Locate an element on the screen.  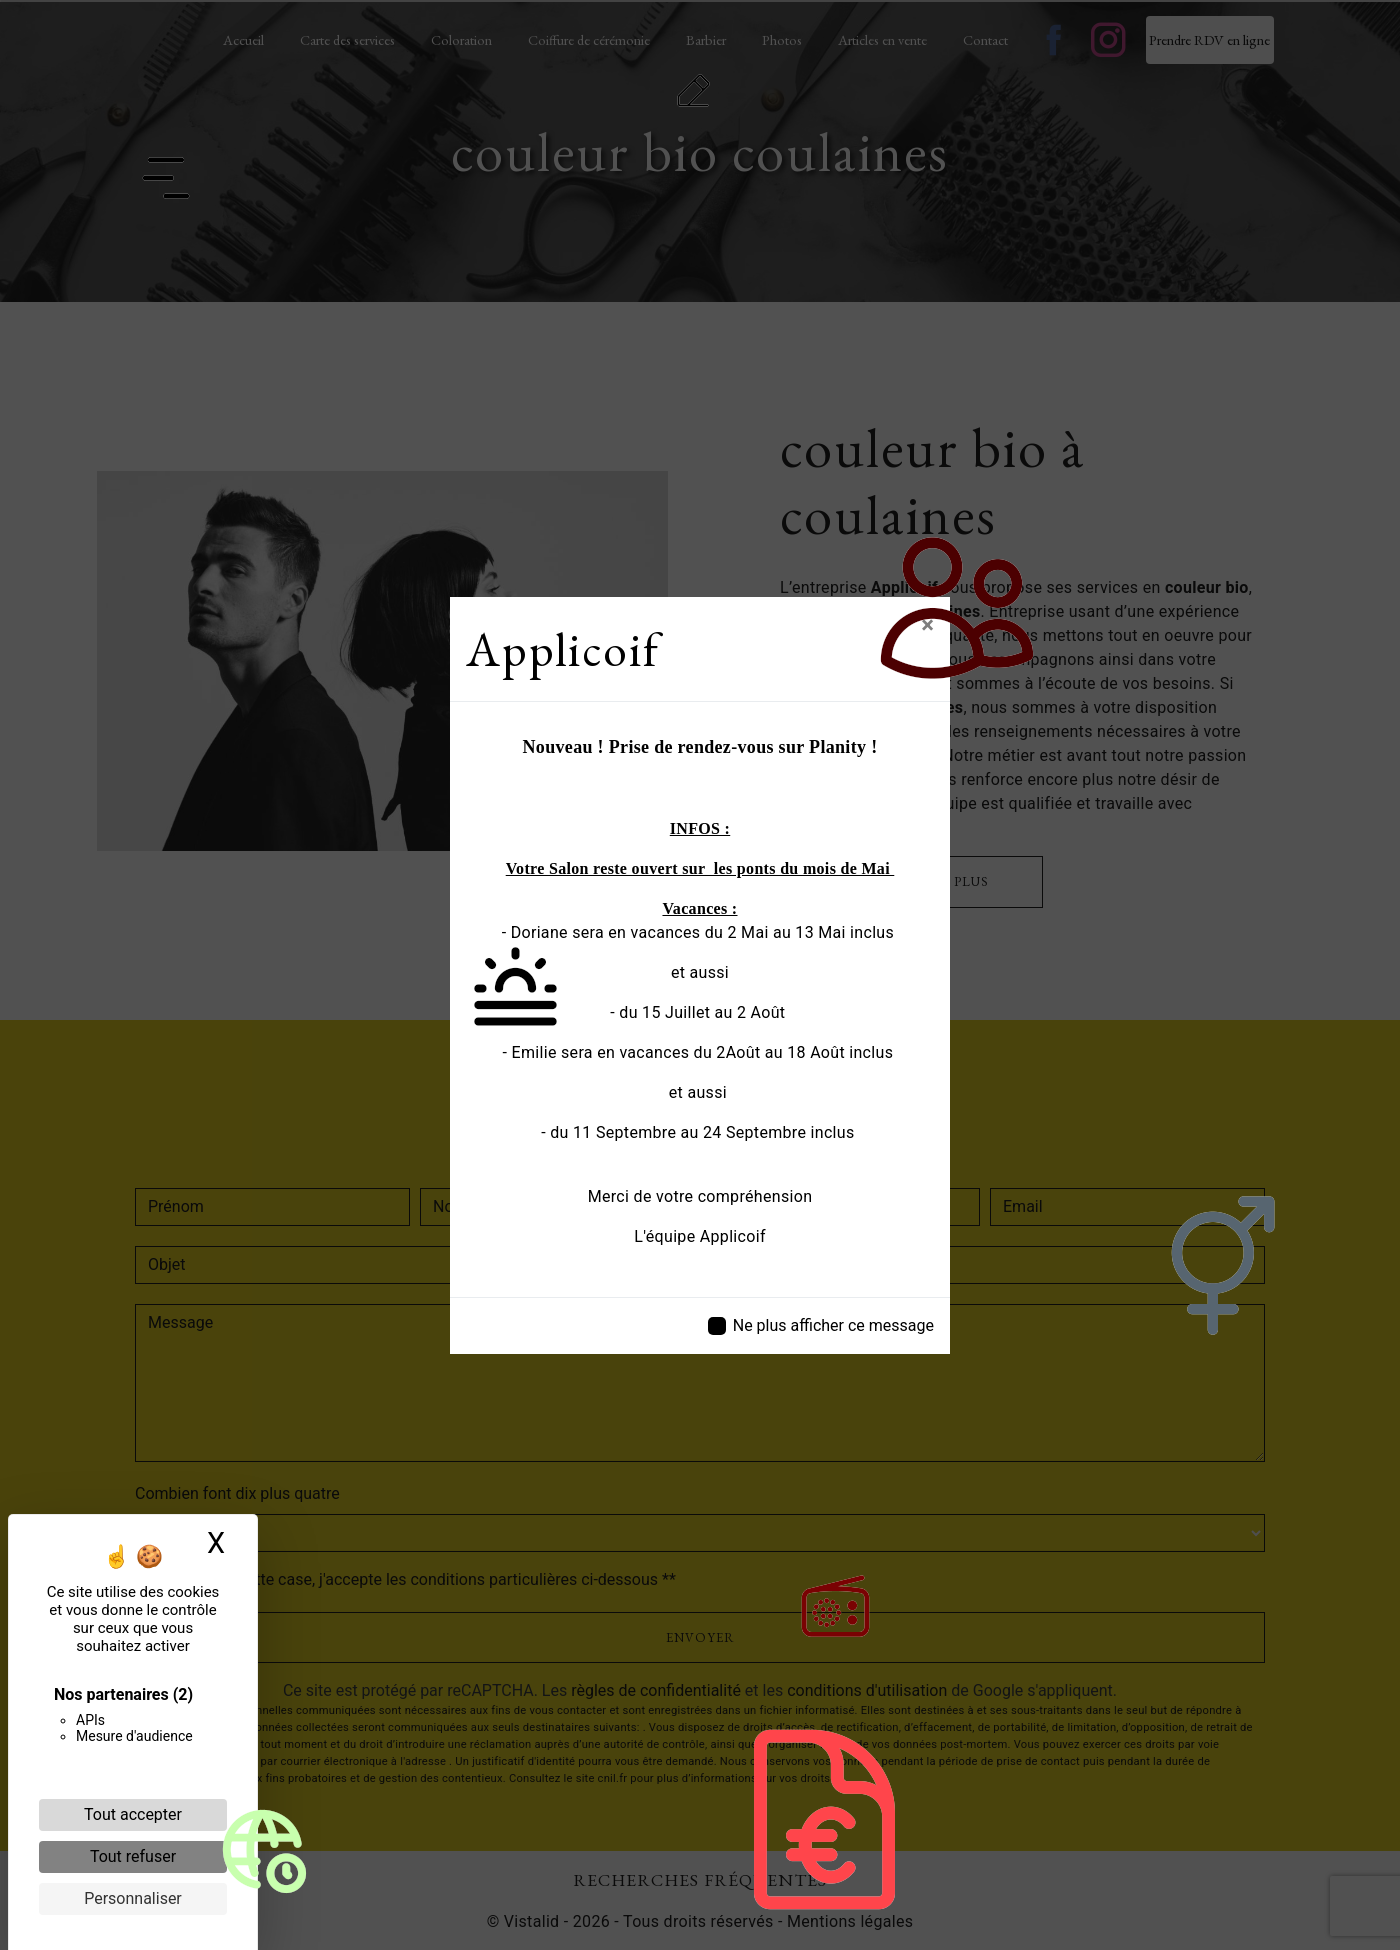
view euro invoice or financial document is located at coordinates (824, 1819).